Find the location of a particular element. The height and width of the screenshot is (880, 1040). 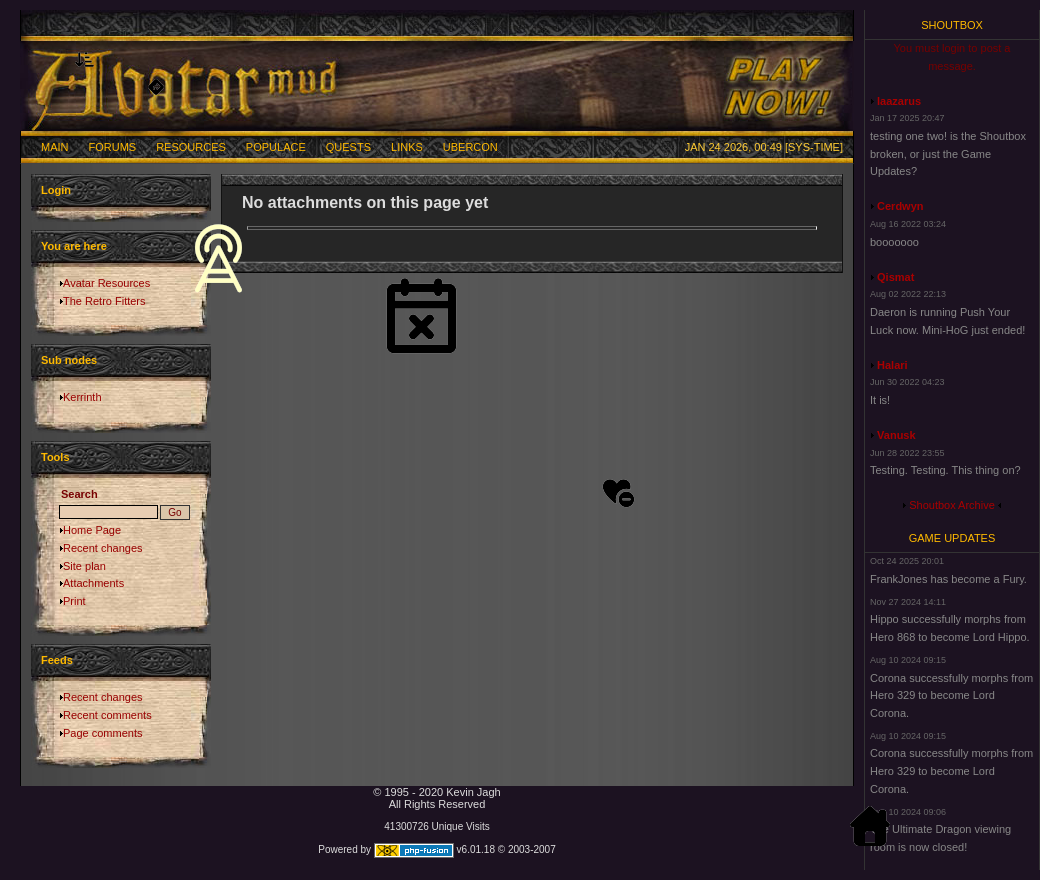

indicates cellular network signal or connectivity is located at coordinates (218, 259).